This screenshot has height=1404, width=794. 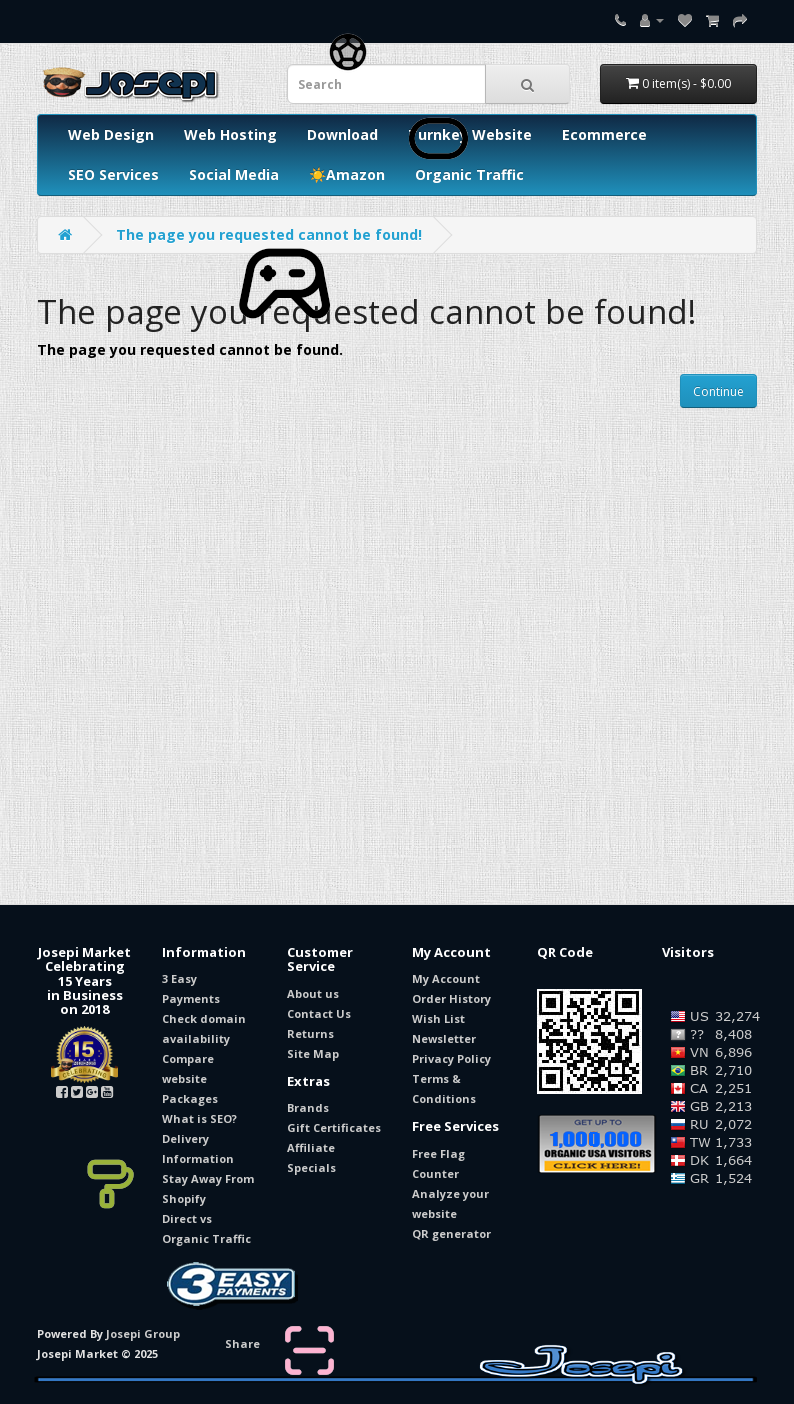 What do you see at coordinates (348, 52) in the screenshot?
I see `access soccer or football content` at bounding box center [348, 52].